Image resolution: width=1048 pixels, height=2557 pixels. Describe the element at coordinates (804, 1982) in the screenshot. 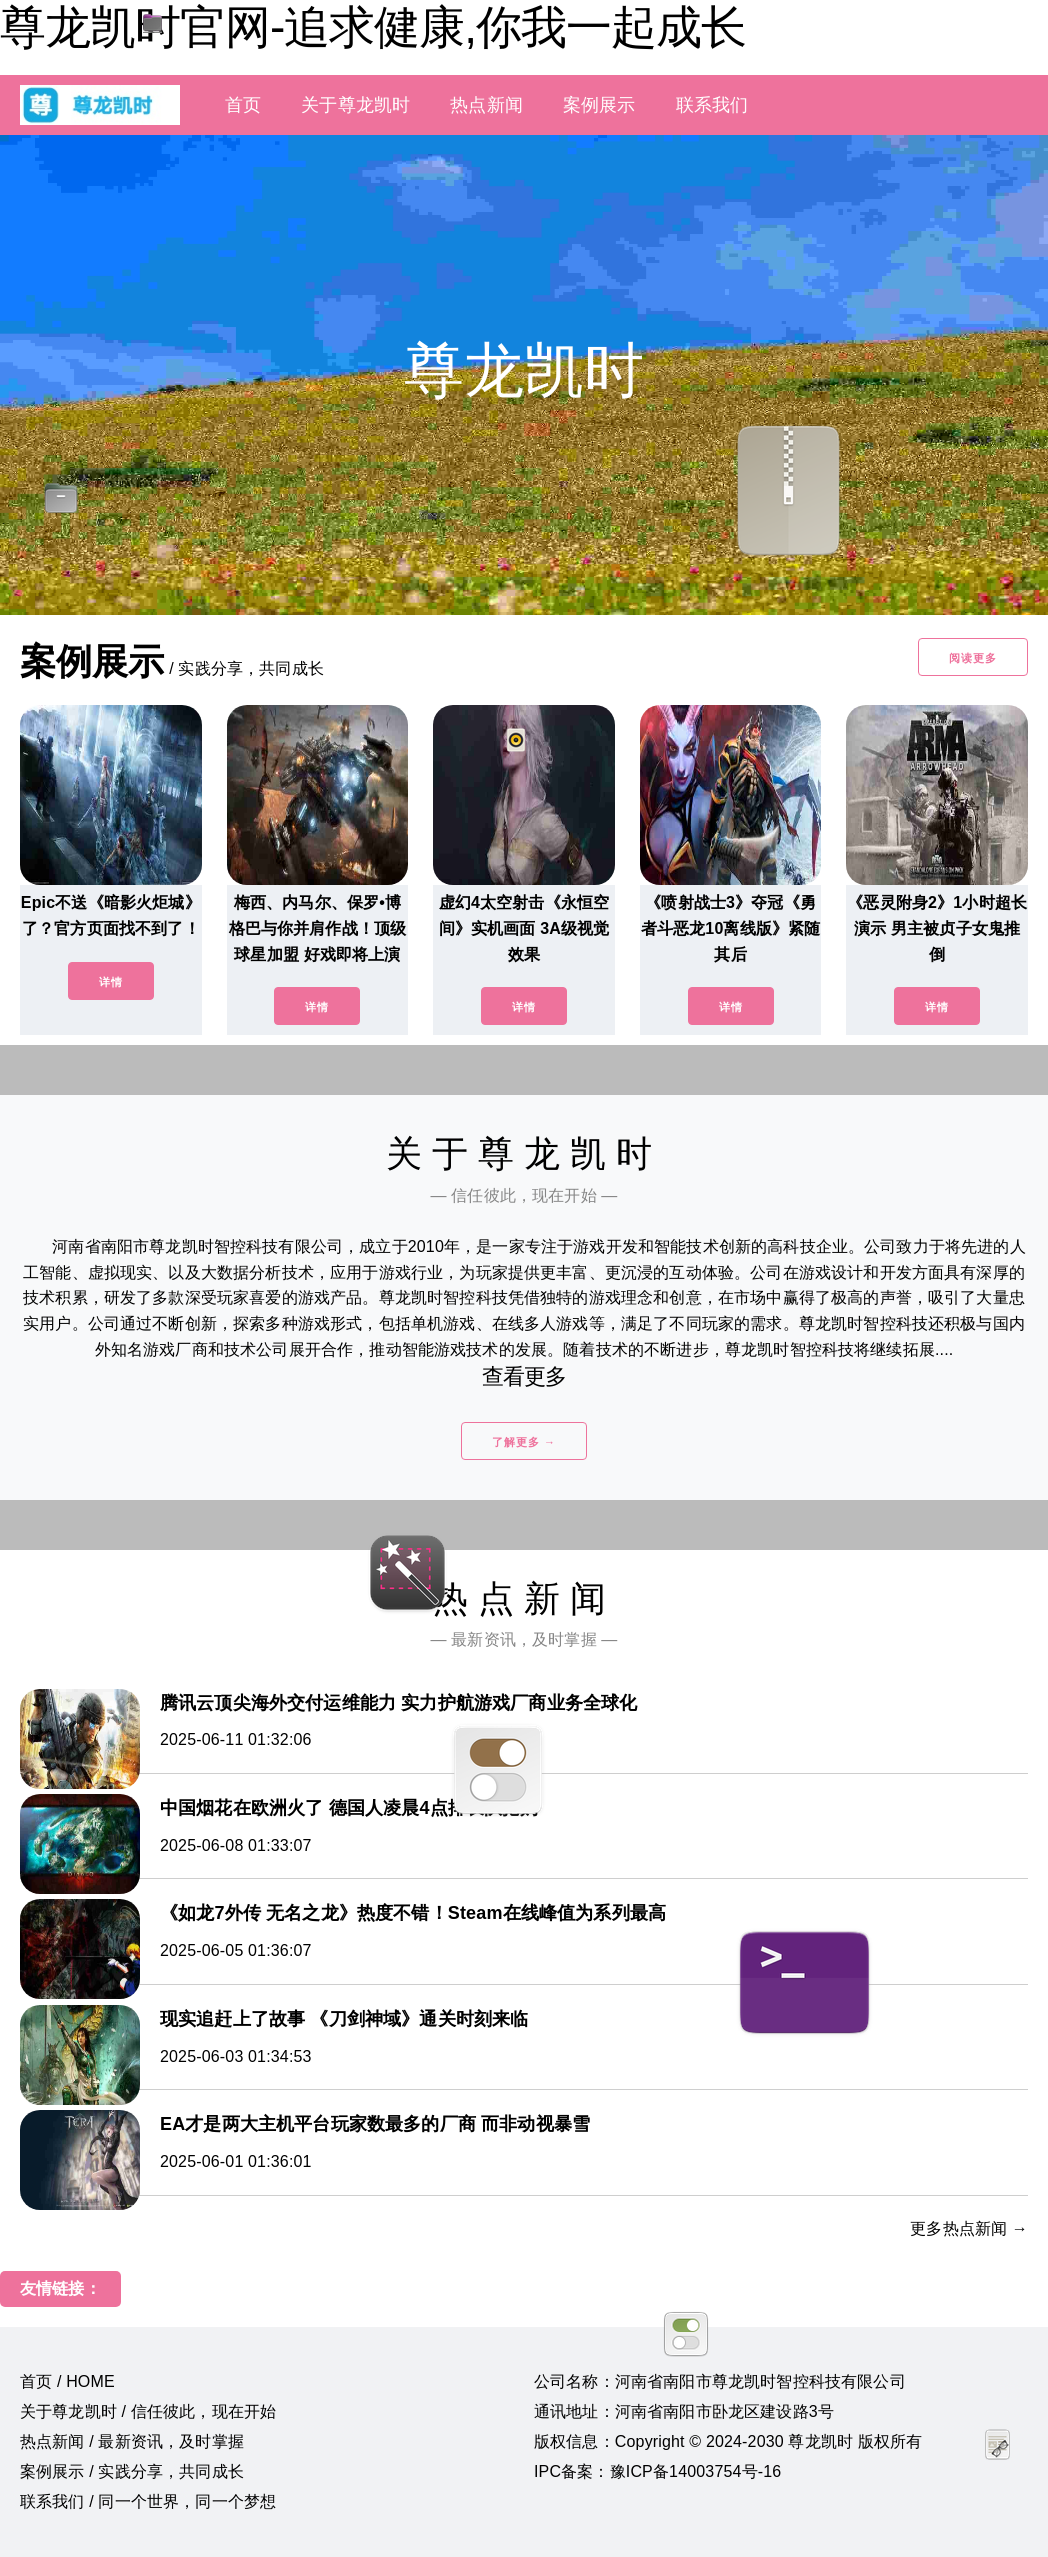

I see `open terminal with root/administrator privileges` at that location.